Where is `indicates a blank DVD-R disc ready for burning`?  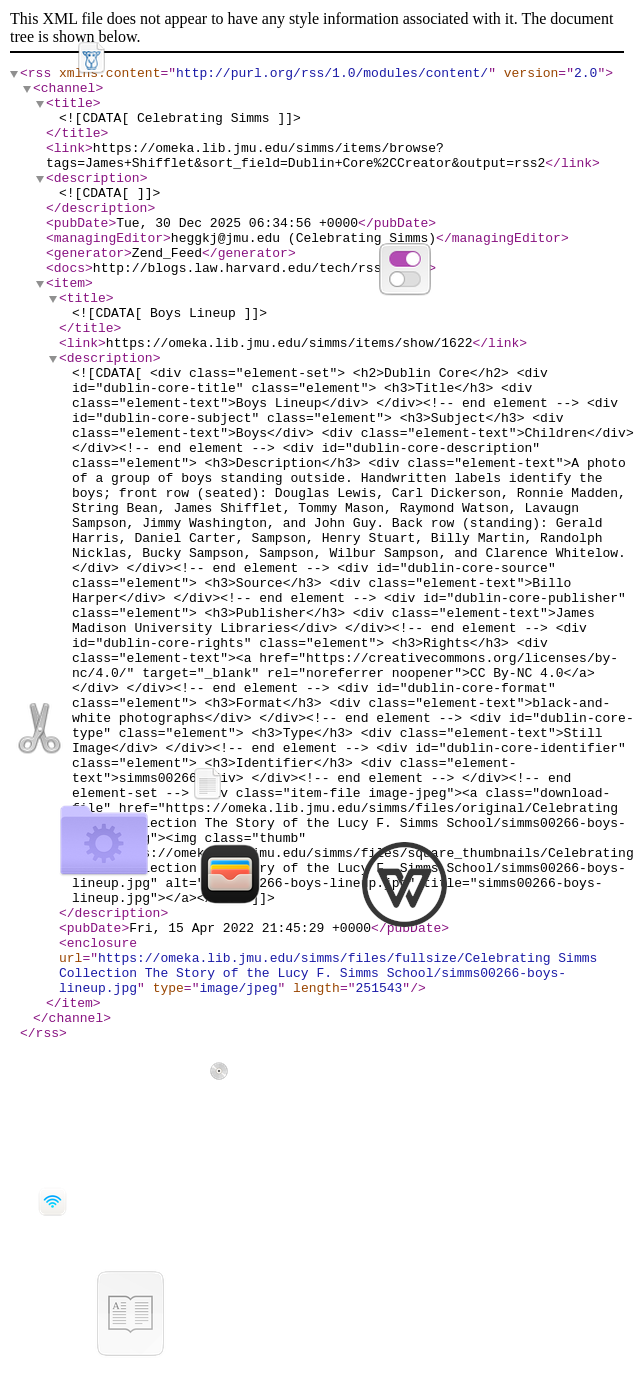
indicates a blank DVD-R disc ready for burning is located at coordinates (219, 1071).